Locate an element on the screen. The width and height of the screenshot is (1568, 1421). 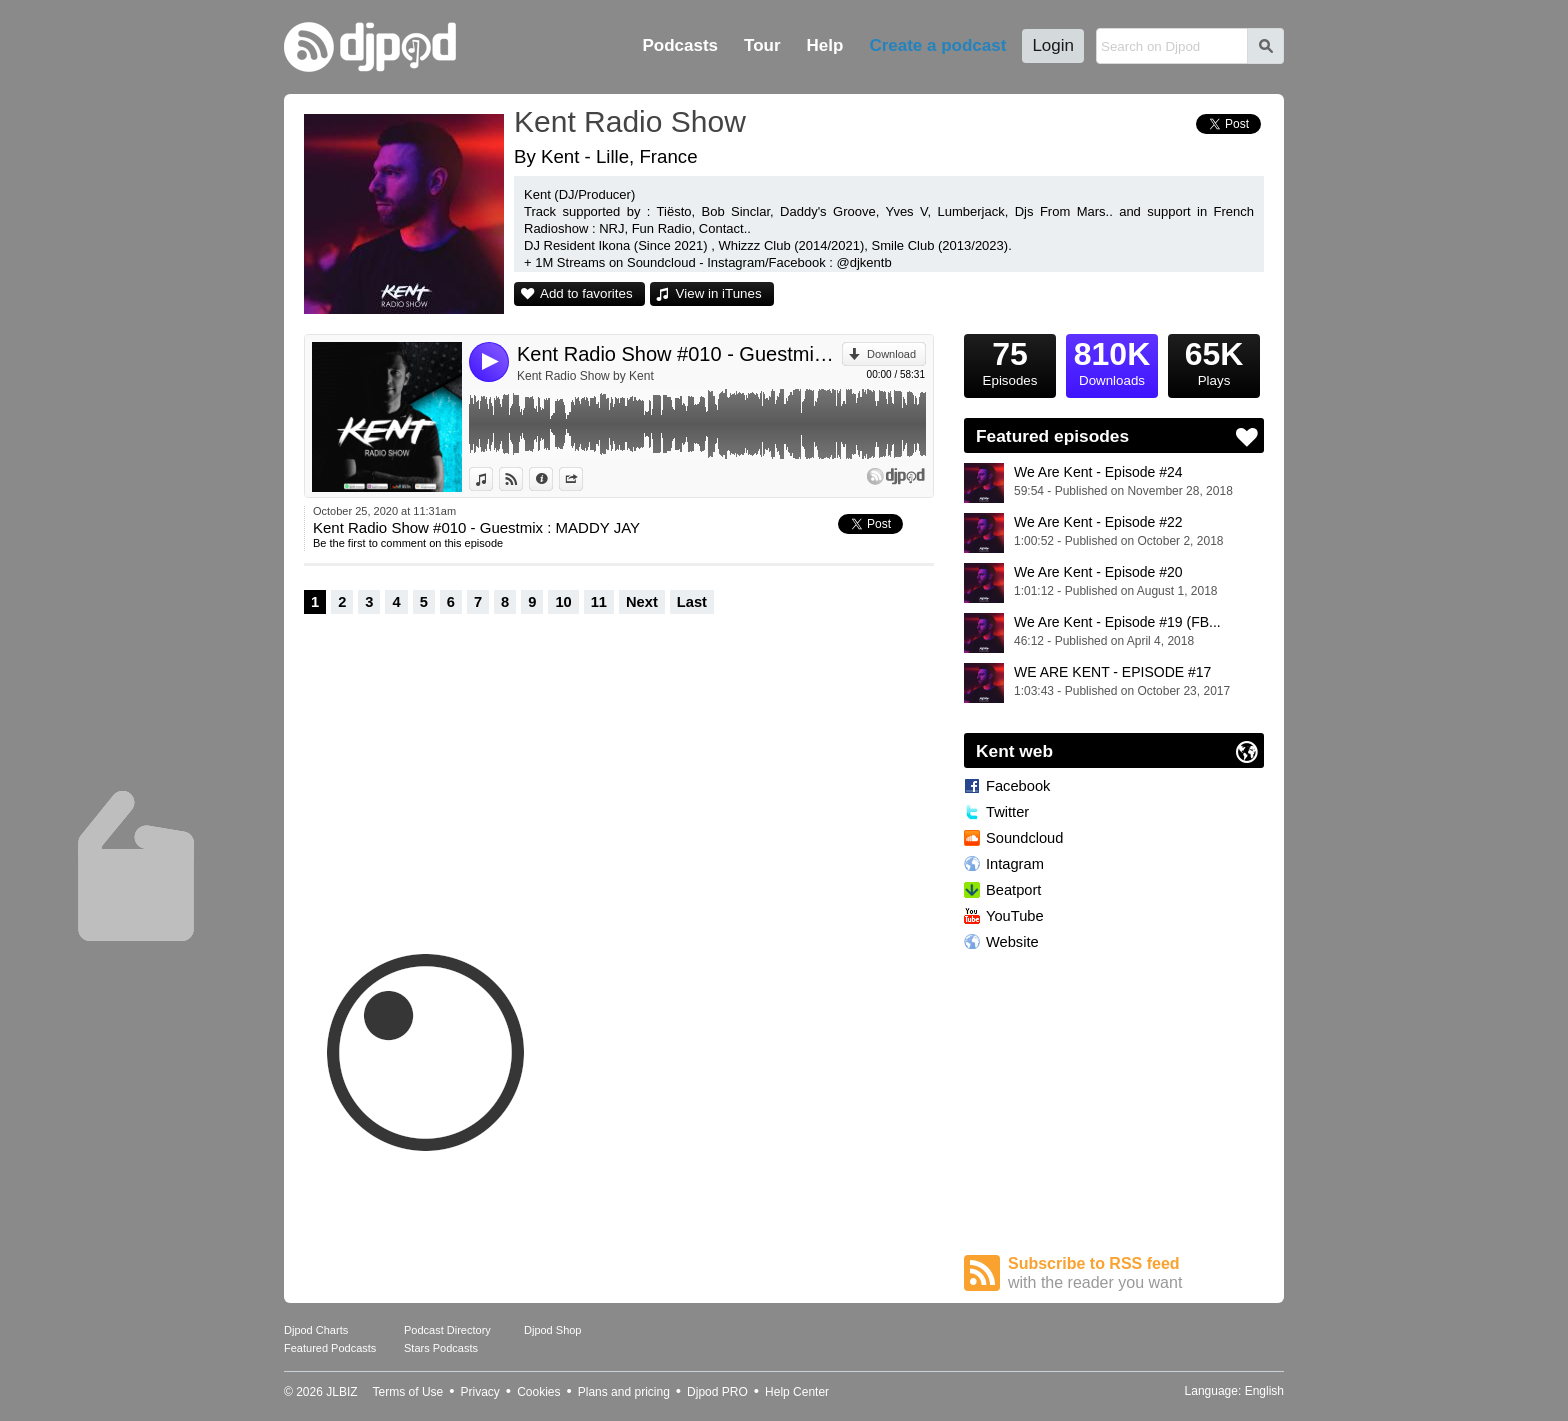
open clockworks or timer application is located at coordinates (425, 1052).